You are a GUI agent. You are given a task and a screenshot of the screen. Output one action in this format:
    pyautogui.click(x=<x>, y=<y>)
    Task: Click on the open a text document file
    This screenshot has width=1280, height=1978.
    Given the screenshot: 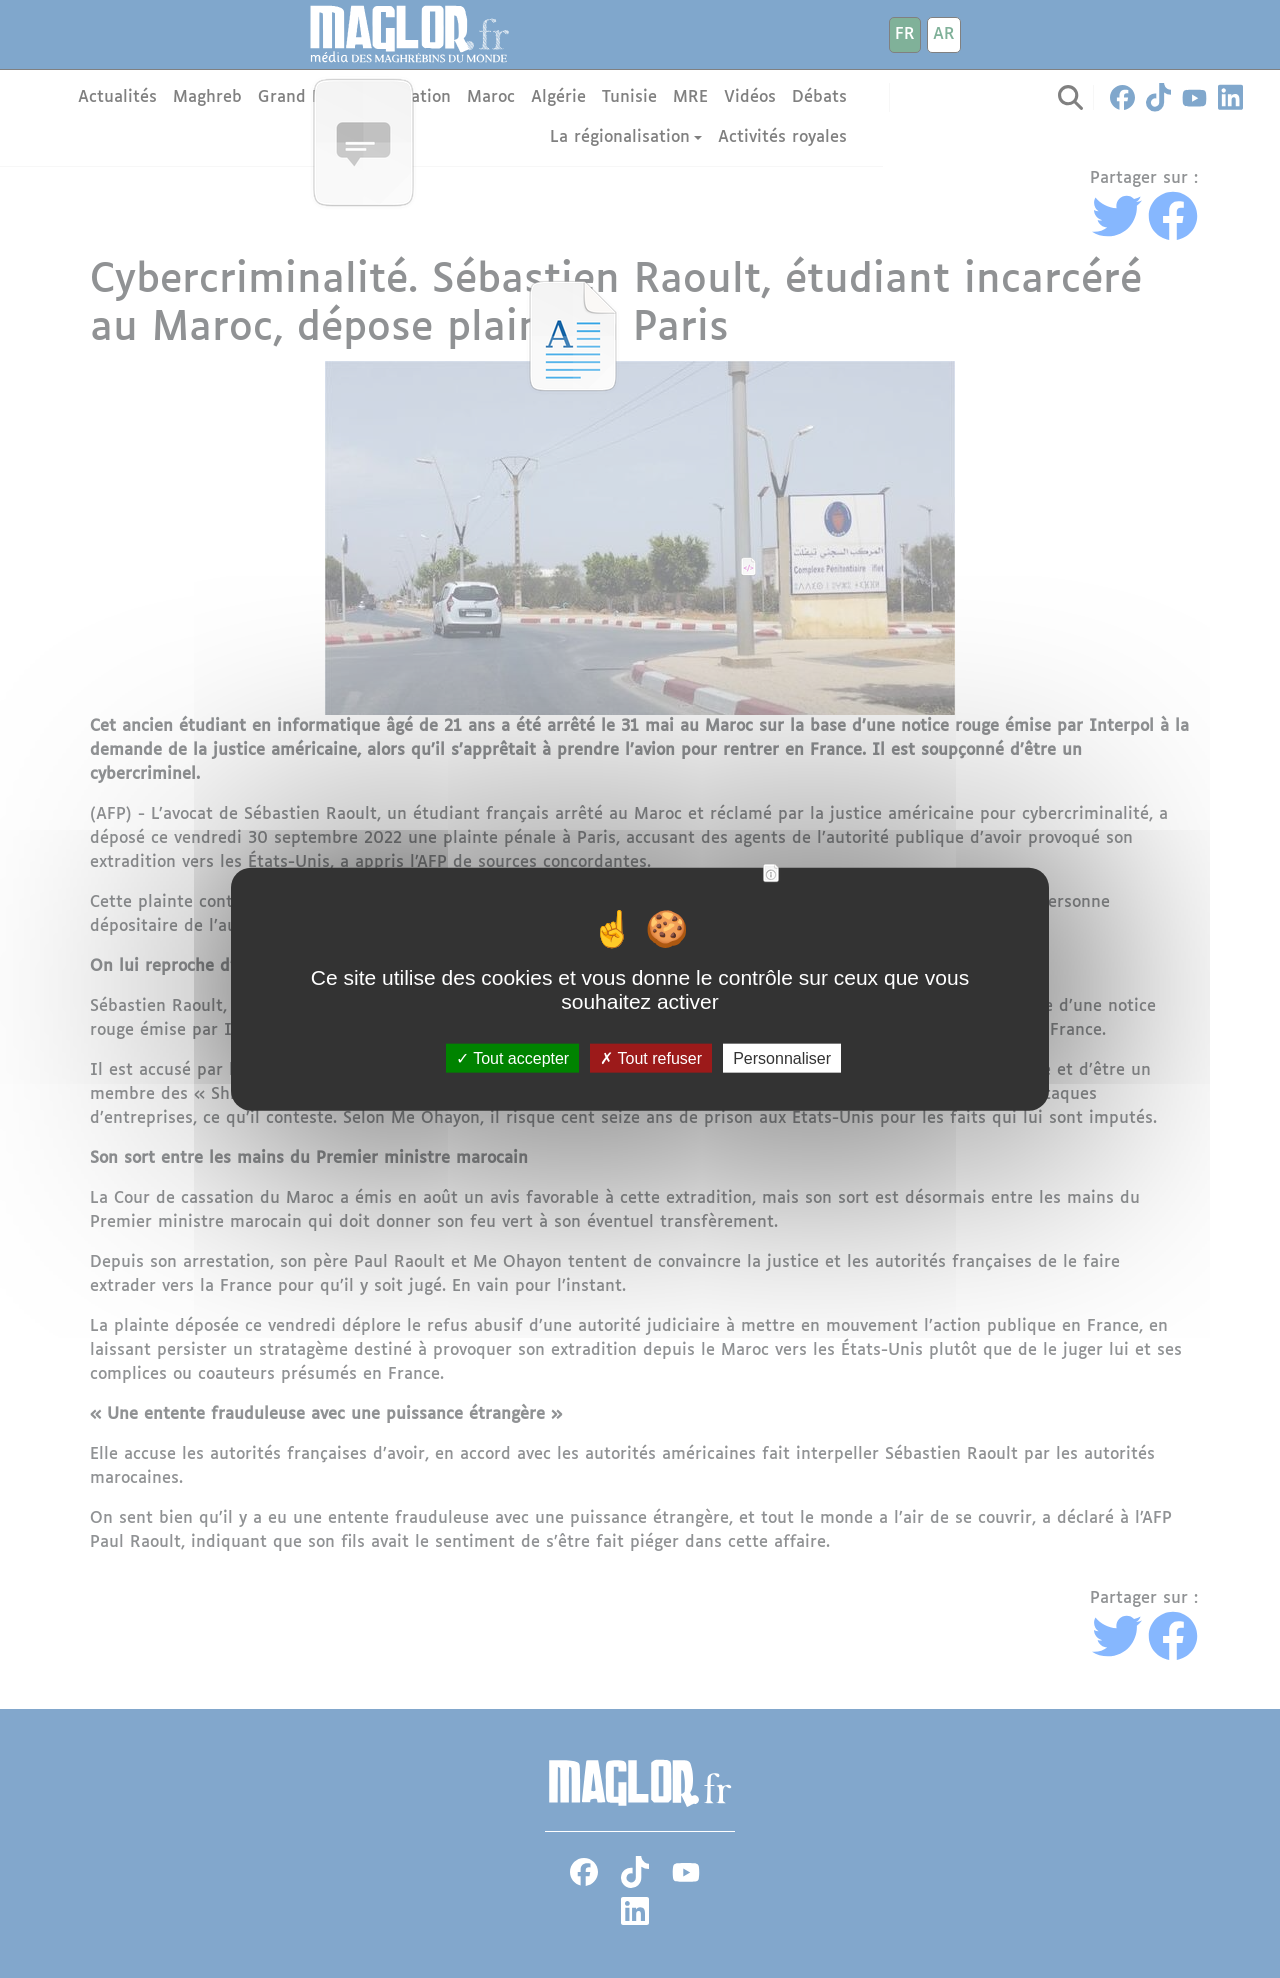 What is the action you would take?
    pyautogui.click(x=573, y=336)
    